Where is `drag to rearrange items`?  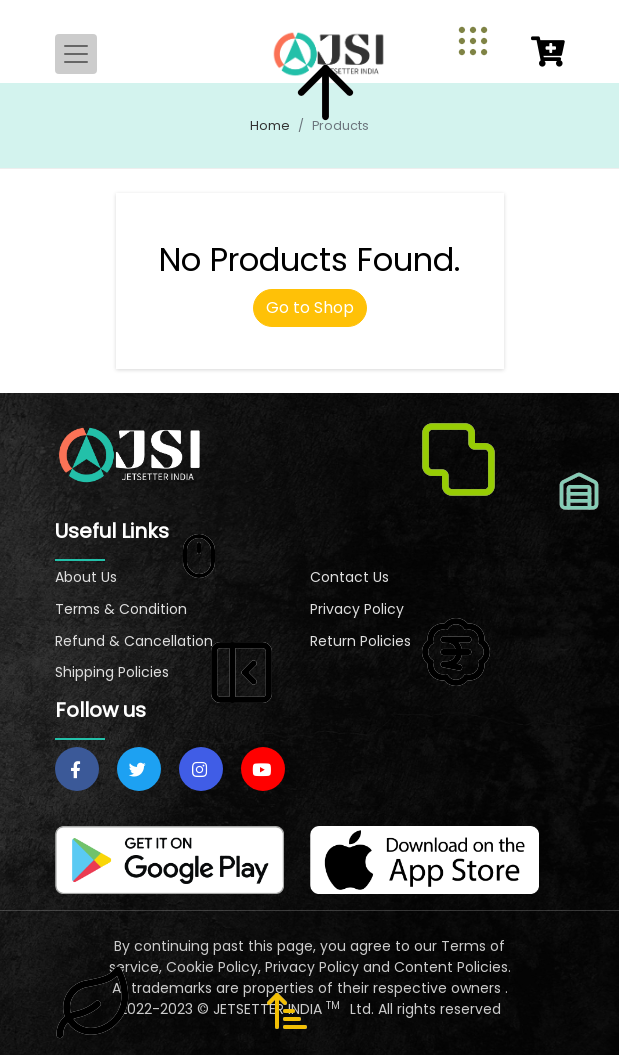 drag to rearrange items is located at coordinates (473, 41).